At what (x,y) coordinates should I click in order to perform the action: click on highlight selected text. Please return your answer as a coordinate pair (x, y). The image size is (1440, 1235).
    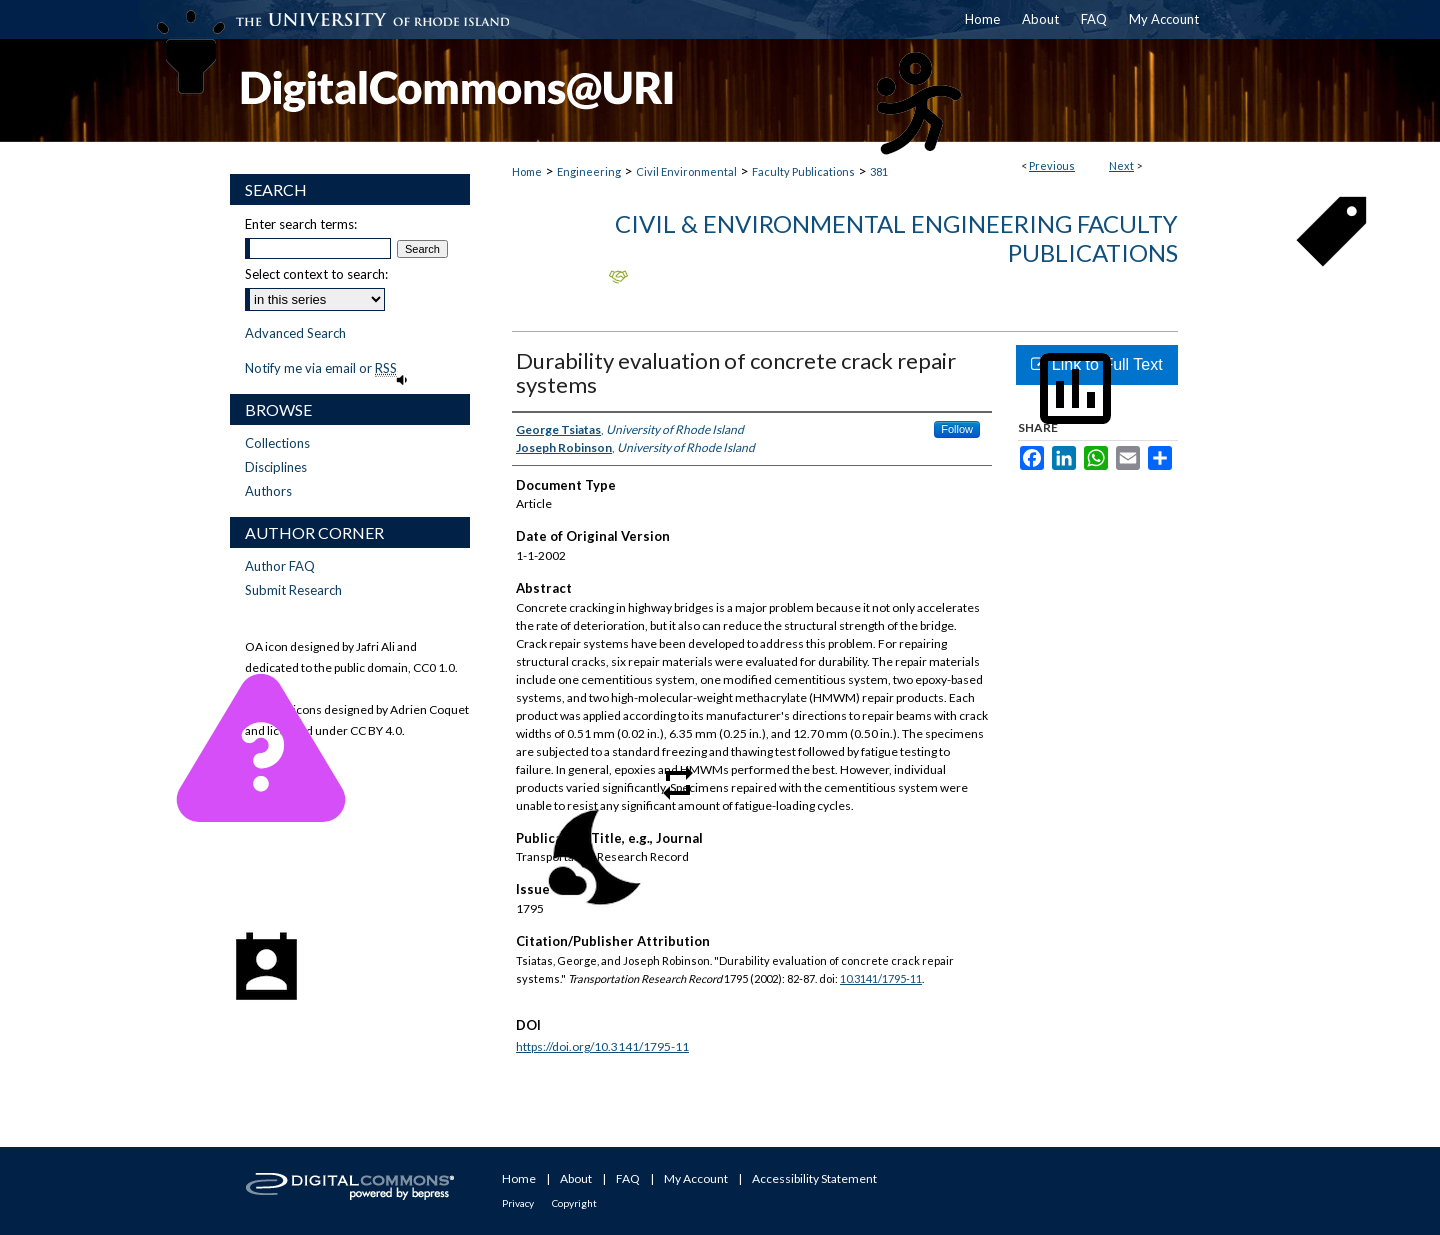
    Looking at the image, I should click on (191, 52).